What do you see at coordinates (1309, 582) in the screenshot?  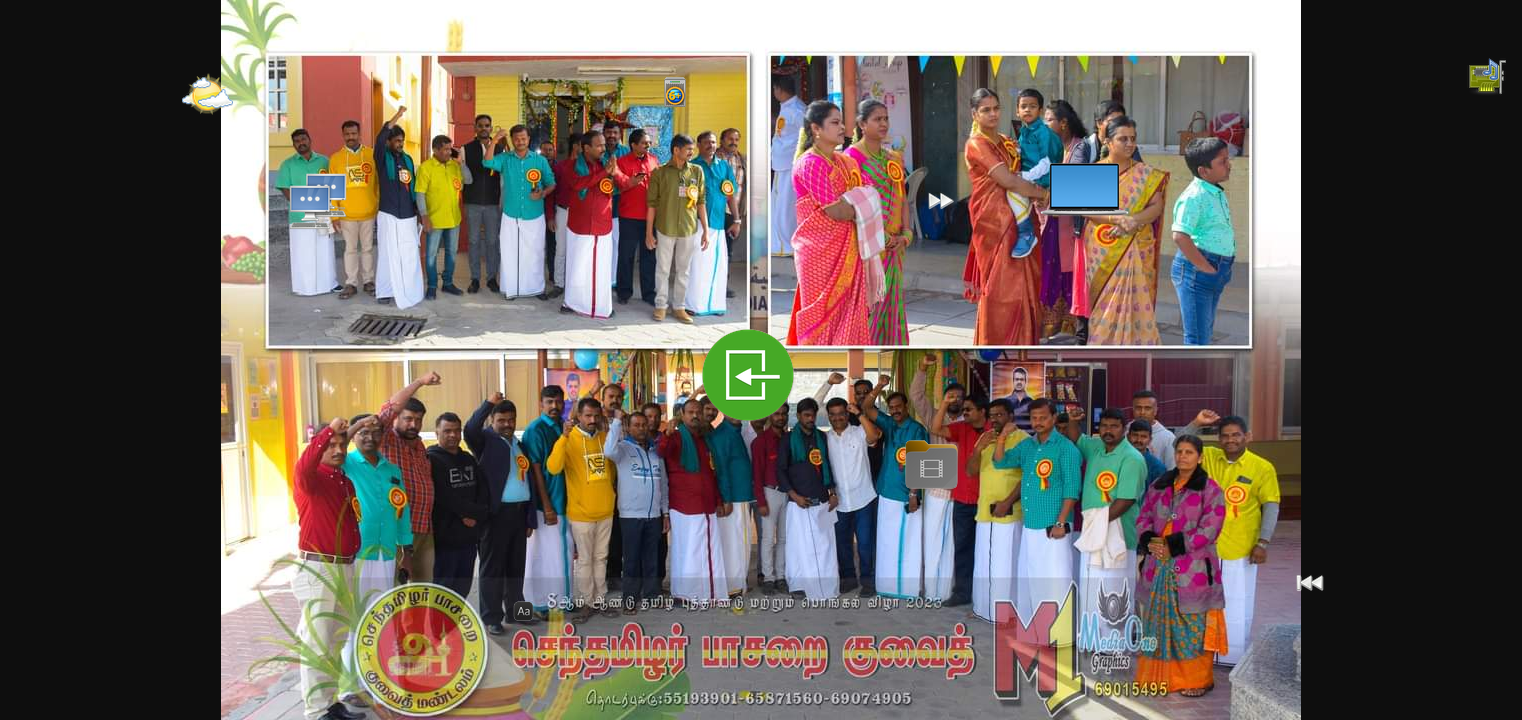 I see `skip to previous track` at bounding box center [1309, 582].